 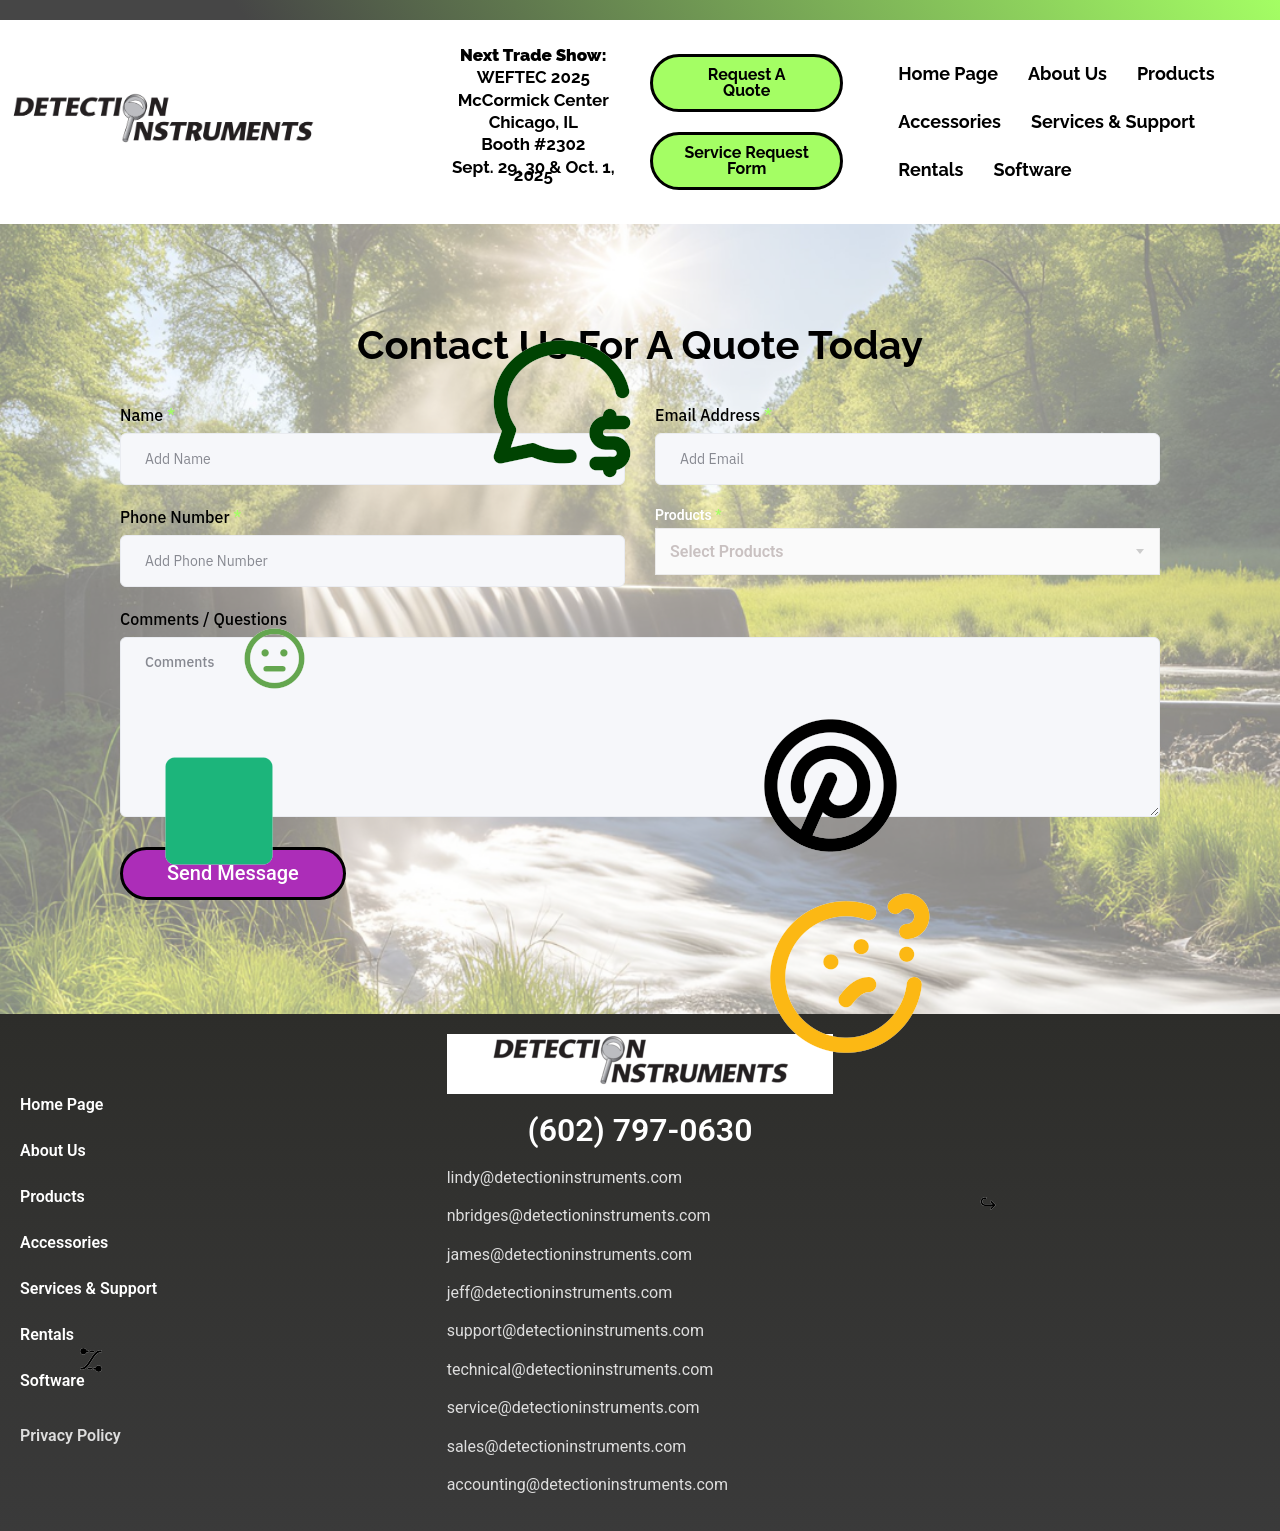 What do you see at coordinates (988, 1202) in the screenshot?
I see `go forward or navigate to next page` at bounding box center [988, 1202].